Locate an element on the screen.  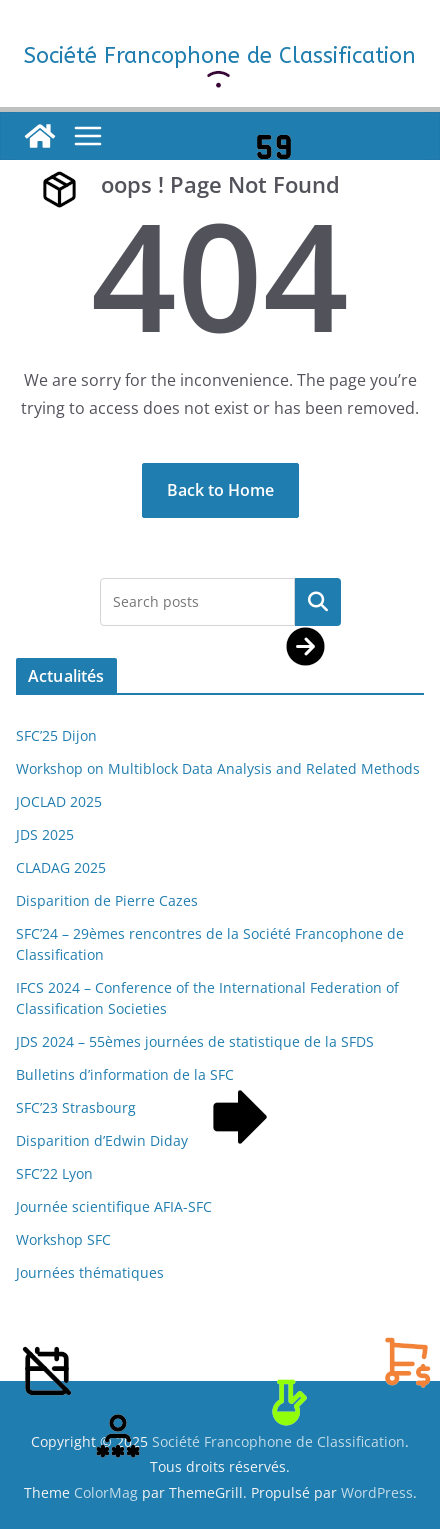
indicates weak wifi signal strength is located at coordinates (218, 66).